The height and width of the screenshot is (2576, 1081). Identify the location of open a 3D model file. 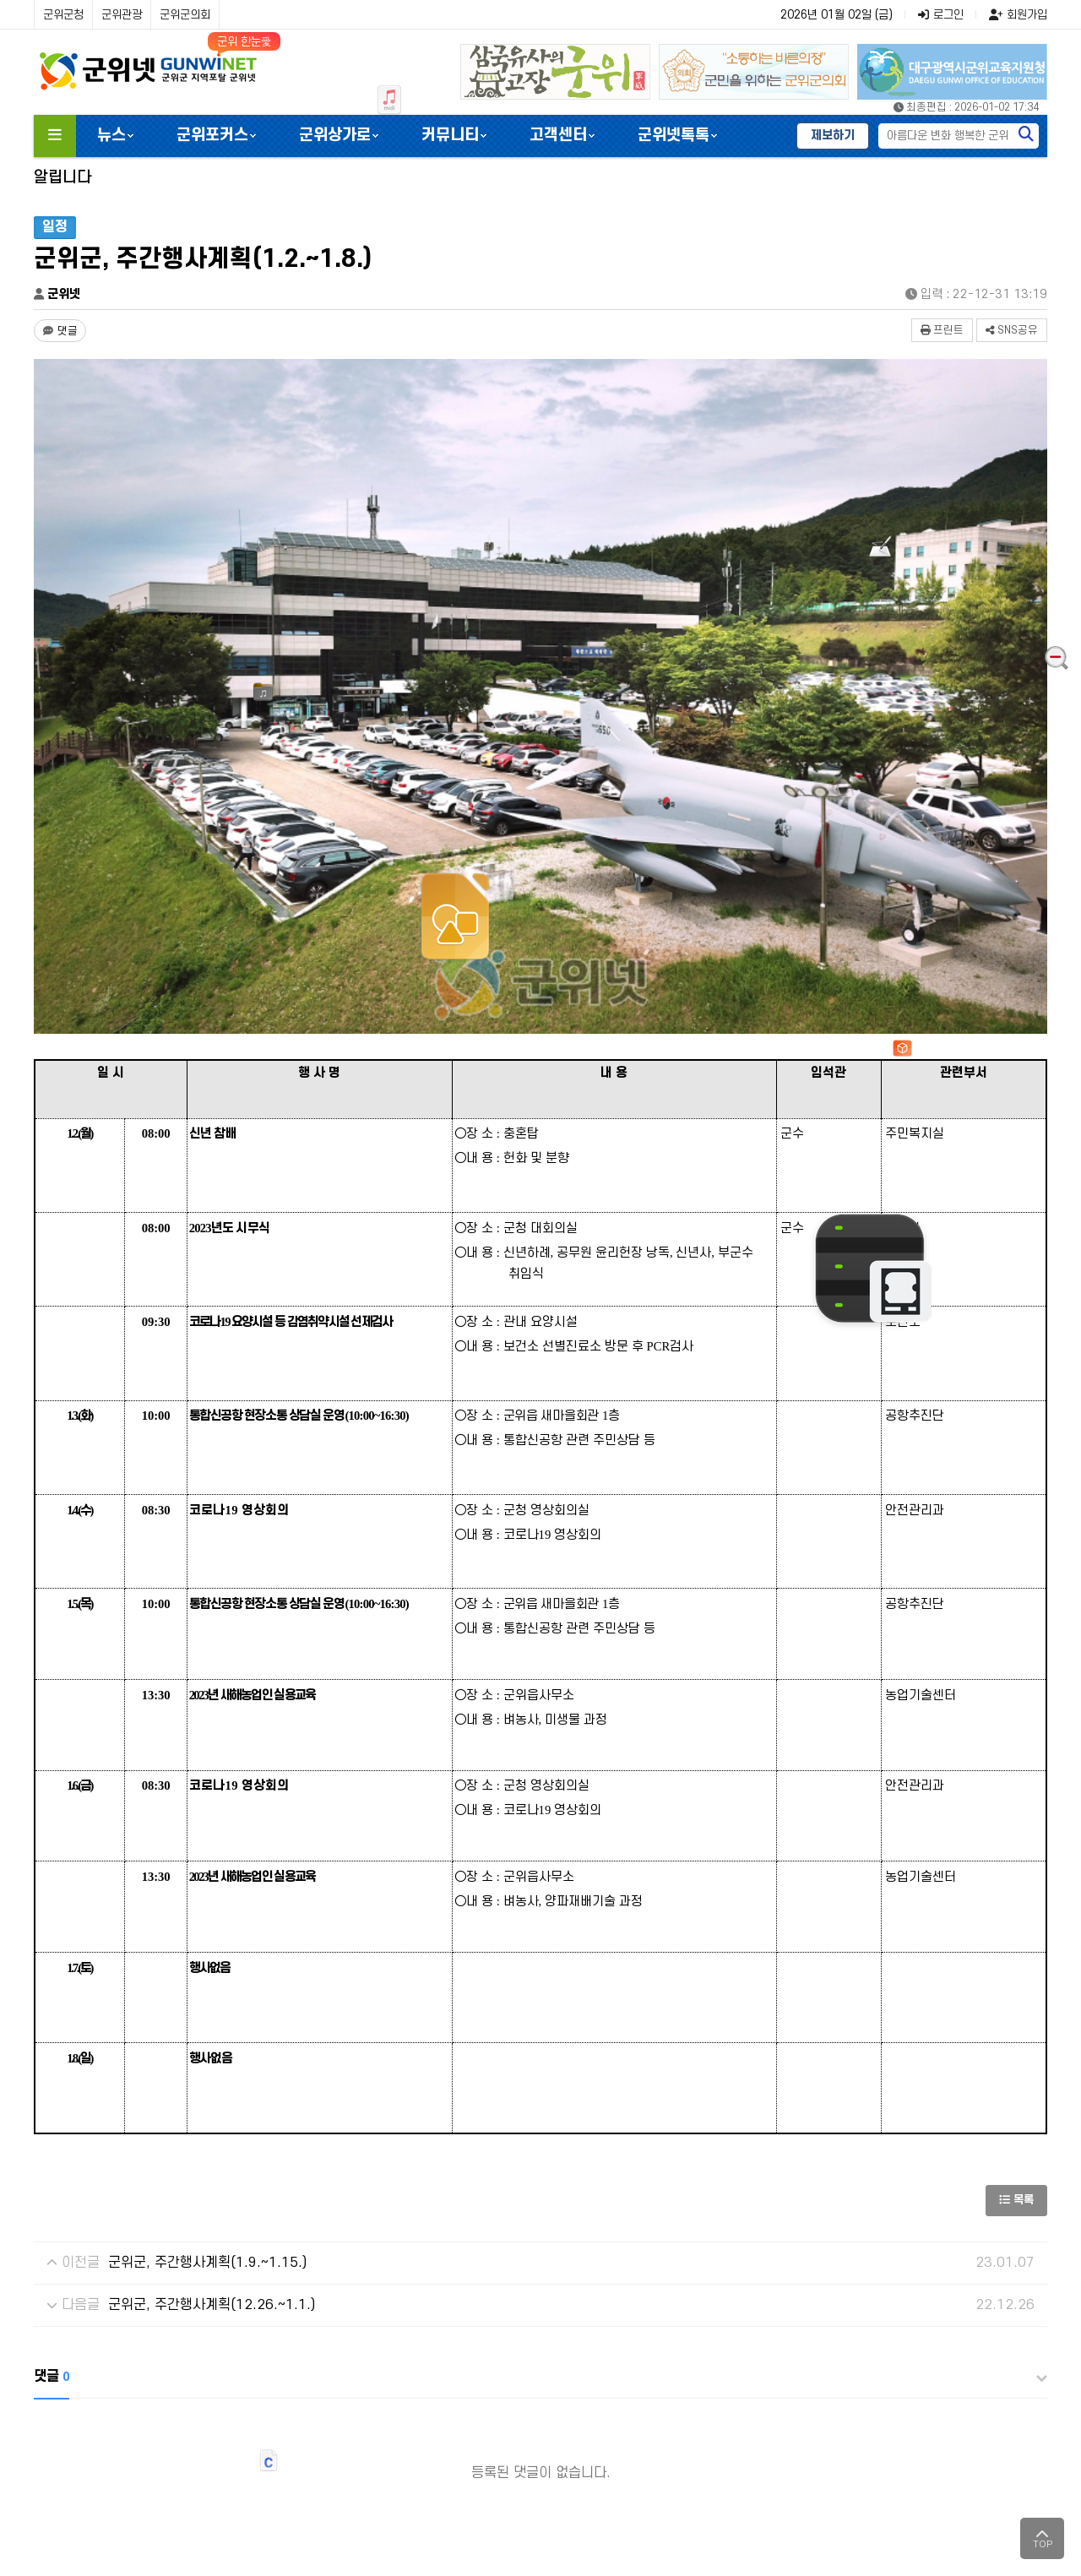
(902, 1047).